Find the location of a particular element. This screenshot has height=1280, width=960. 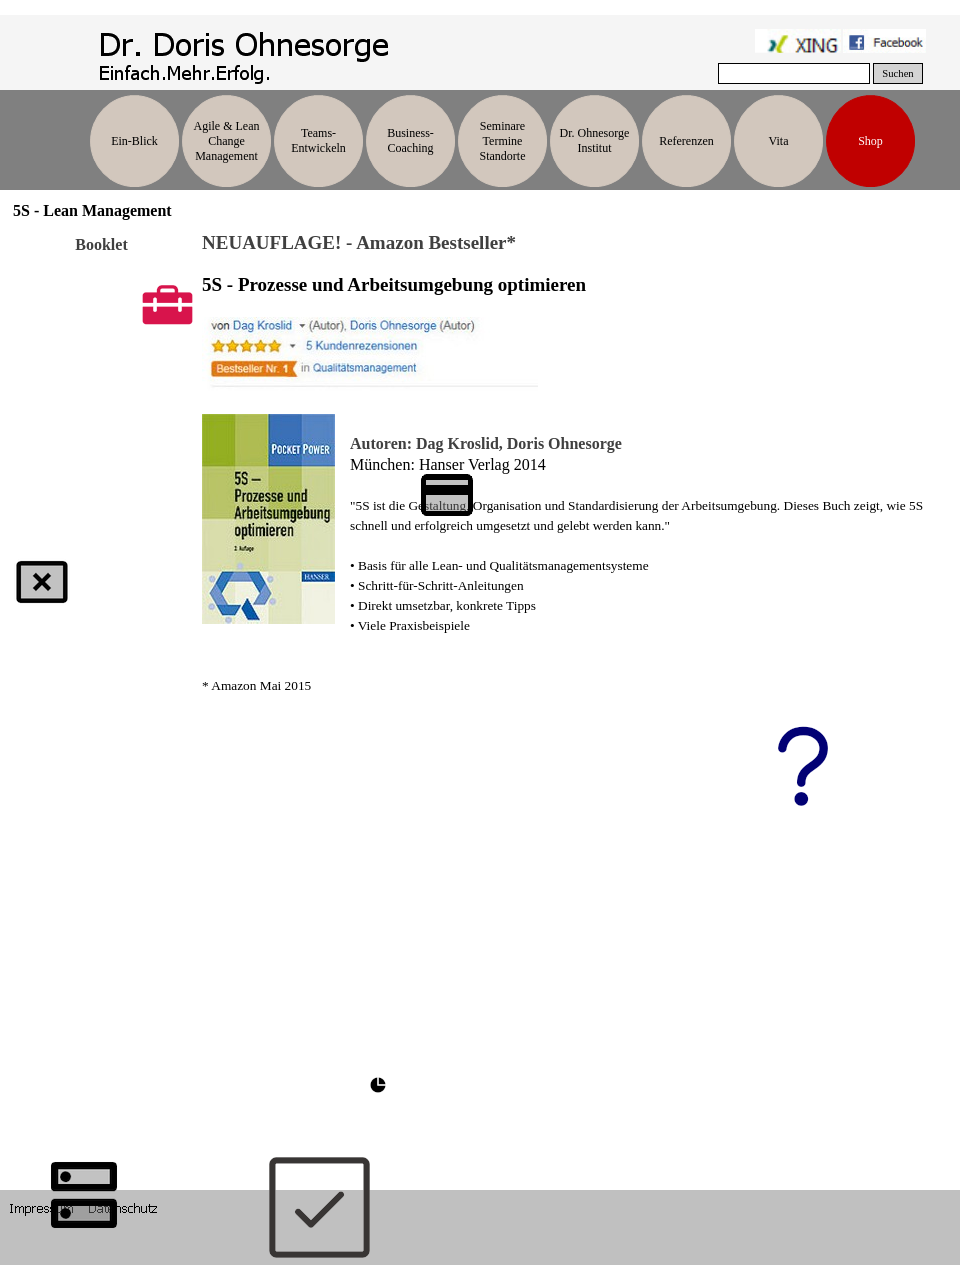

cancel or end a presentation is located at coordinates (42, 582).